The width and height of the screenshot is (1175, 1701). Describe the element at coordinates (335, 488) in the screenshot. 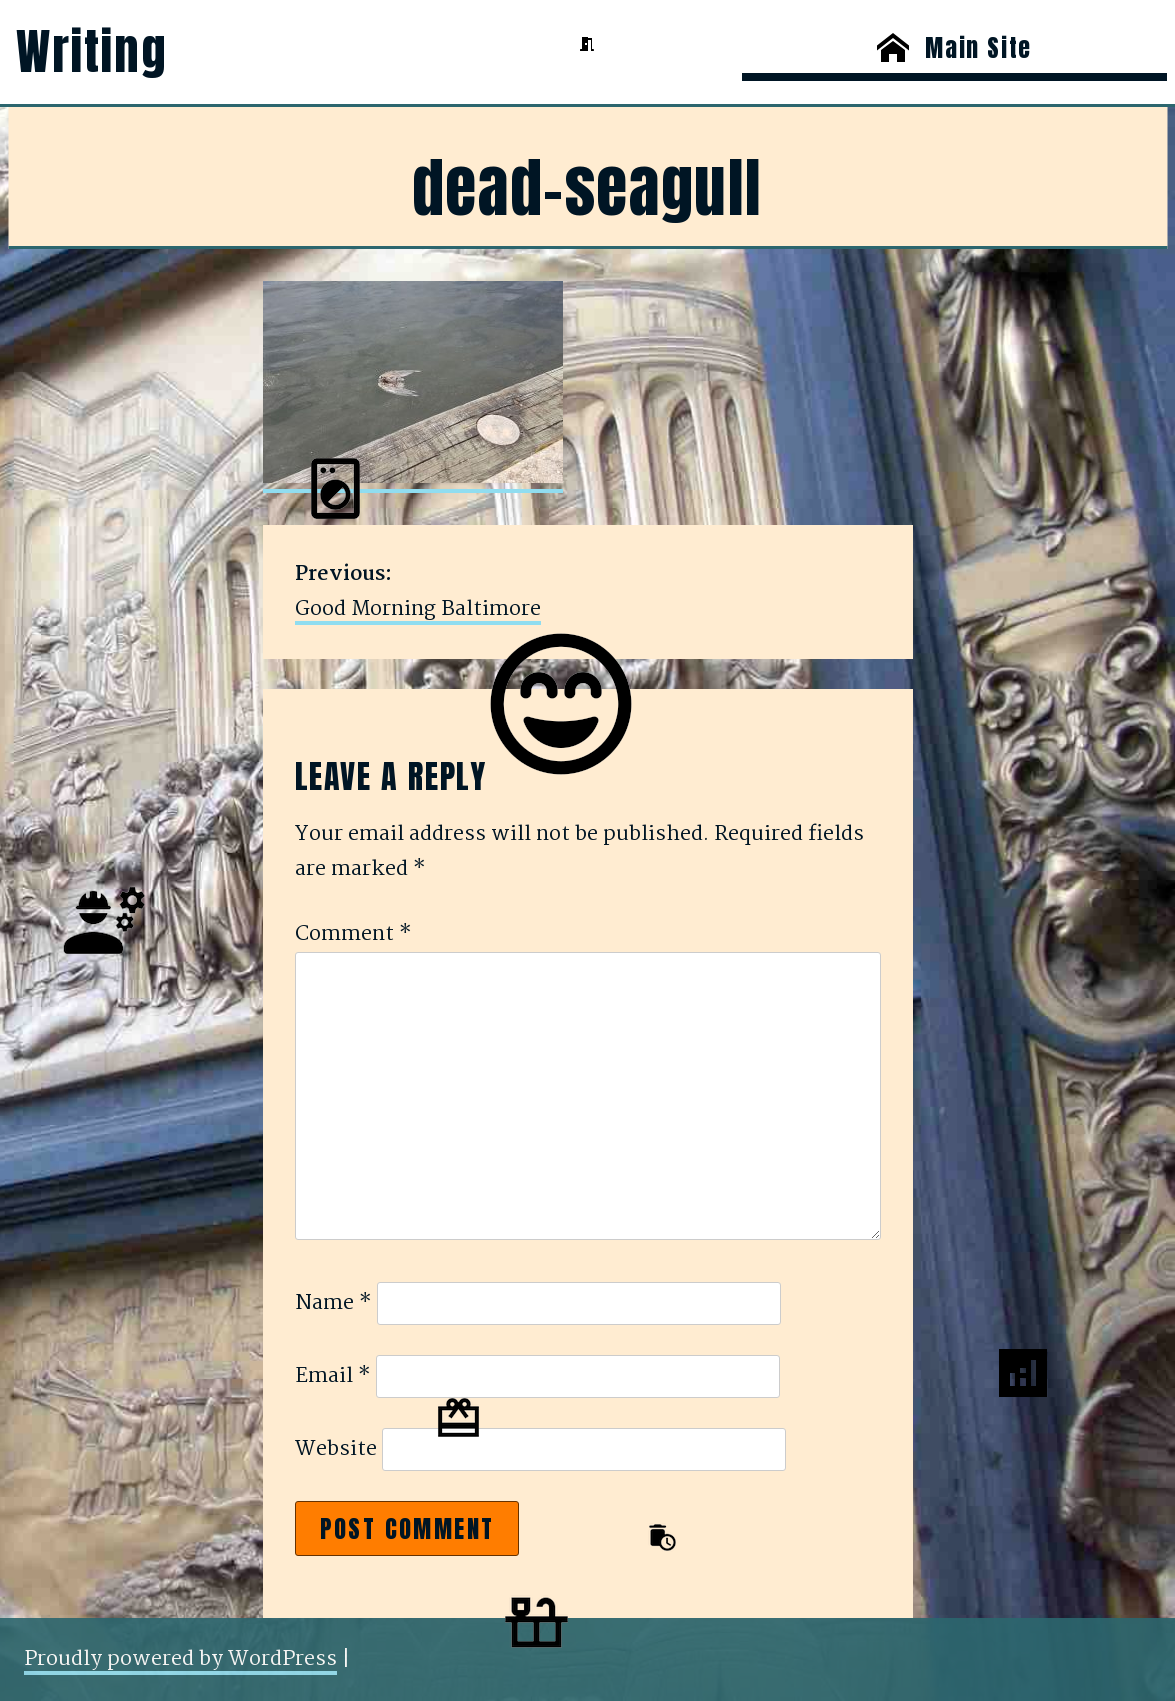

I see `find nearby laundromat or laundry services` at that location.